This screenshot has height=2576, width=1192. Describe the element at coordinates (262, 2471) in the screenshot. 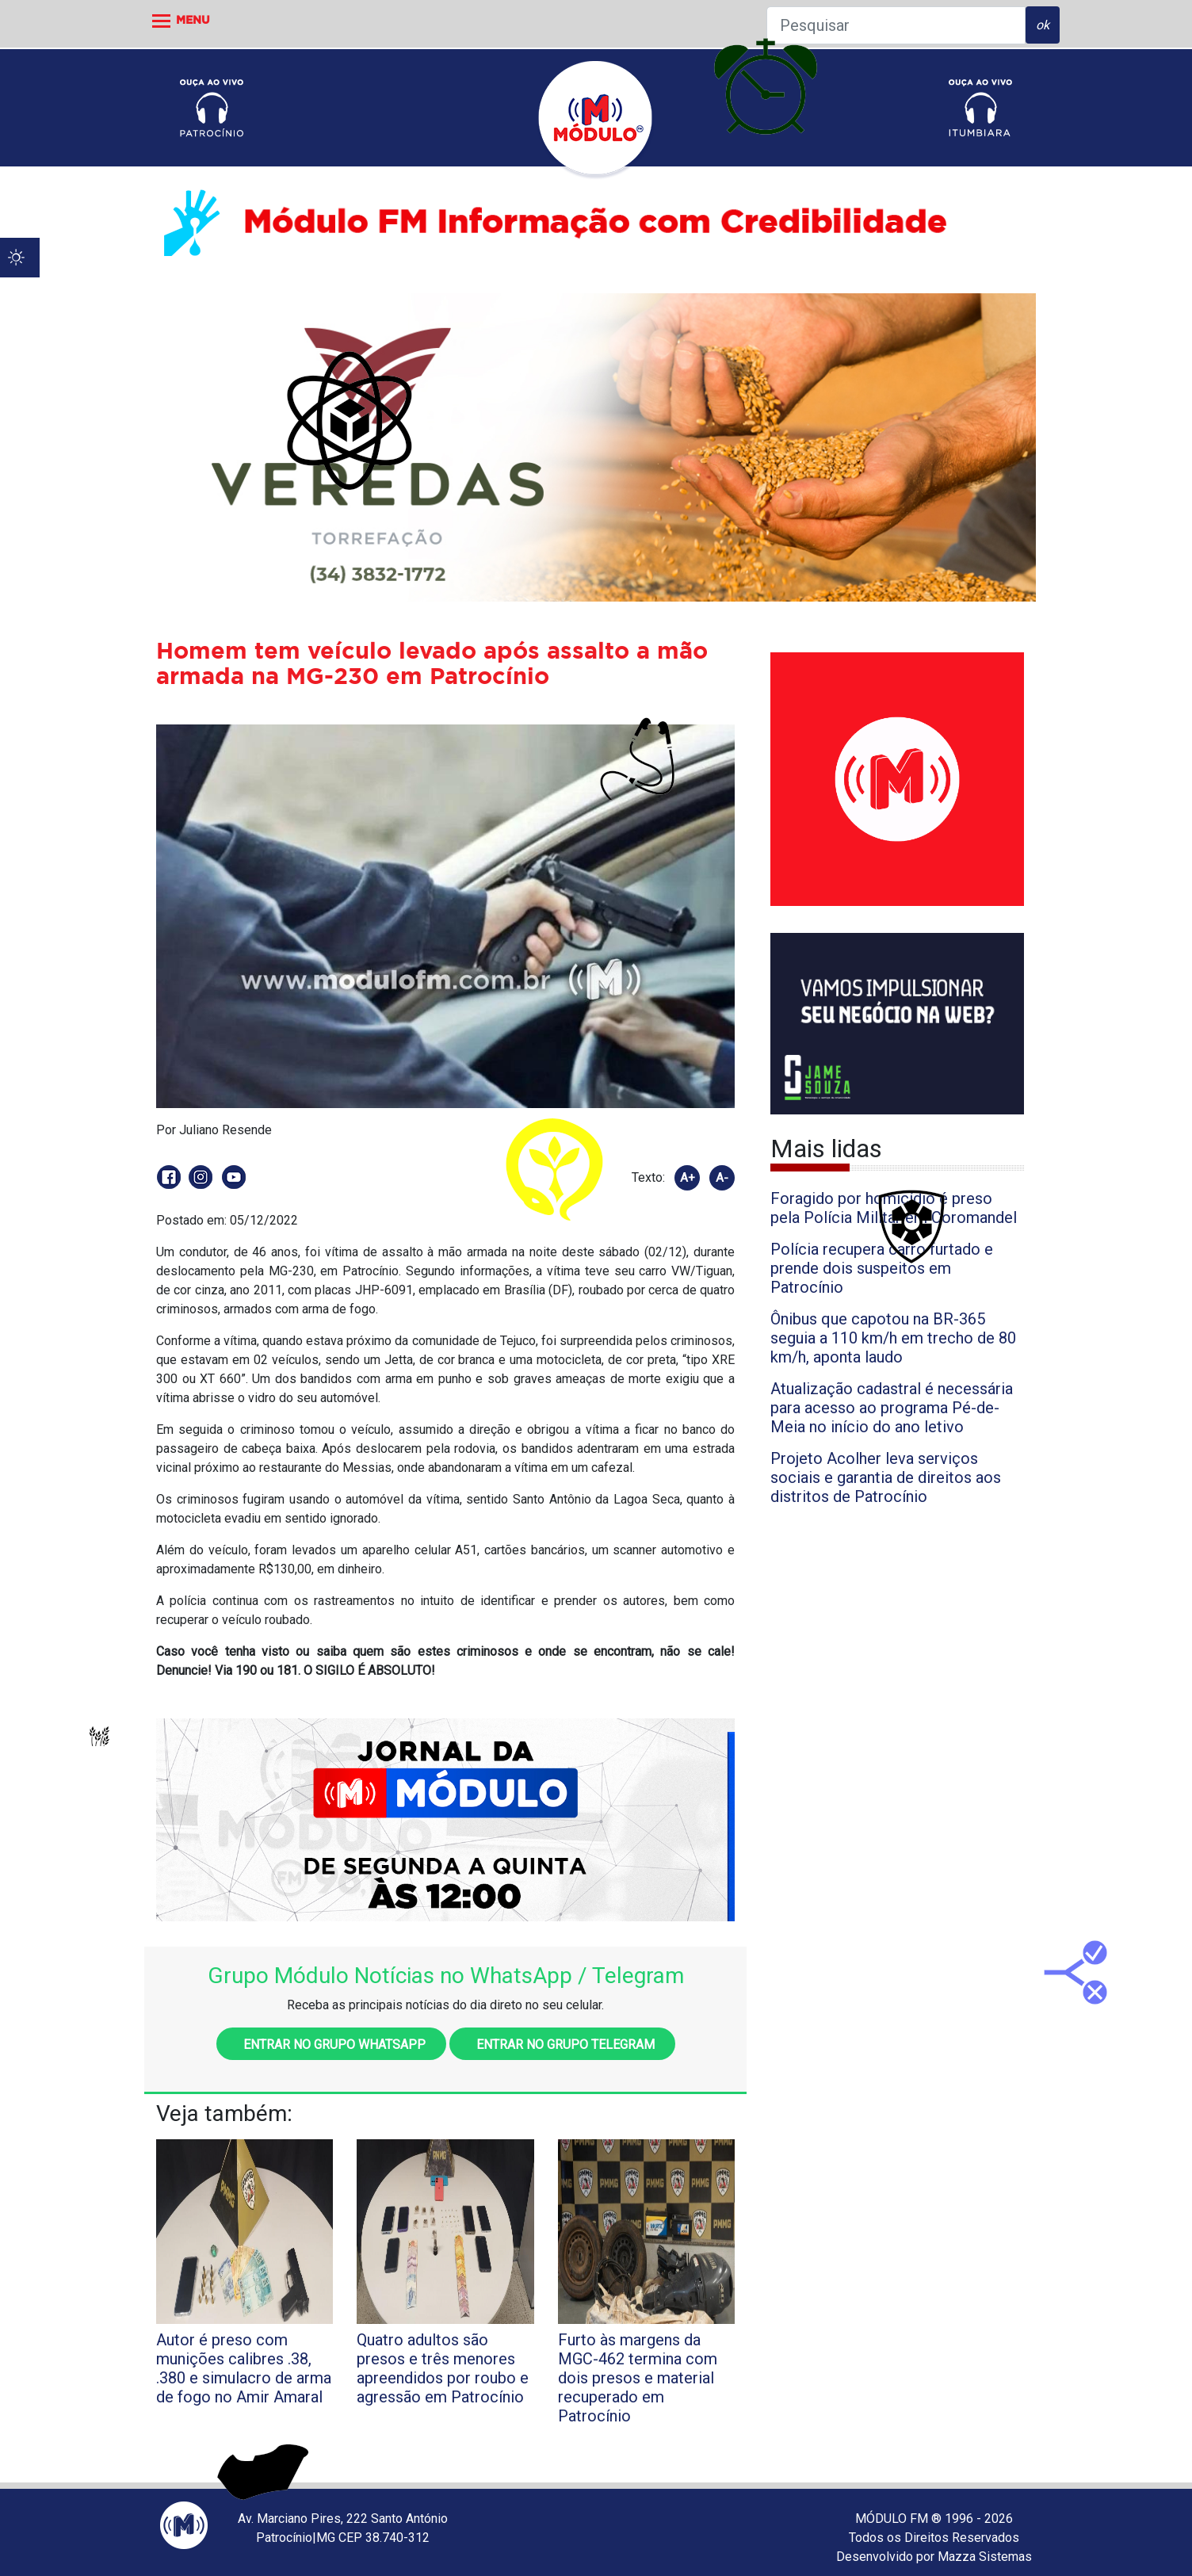

I see `select hungary as your country or region` at that location.